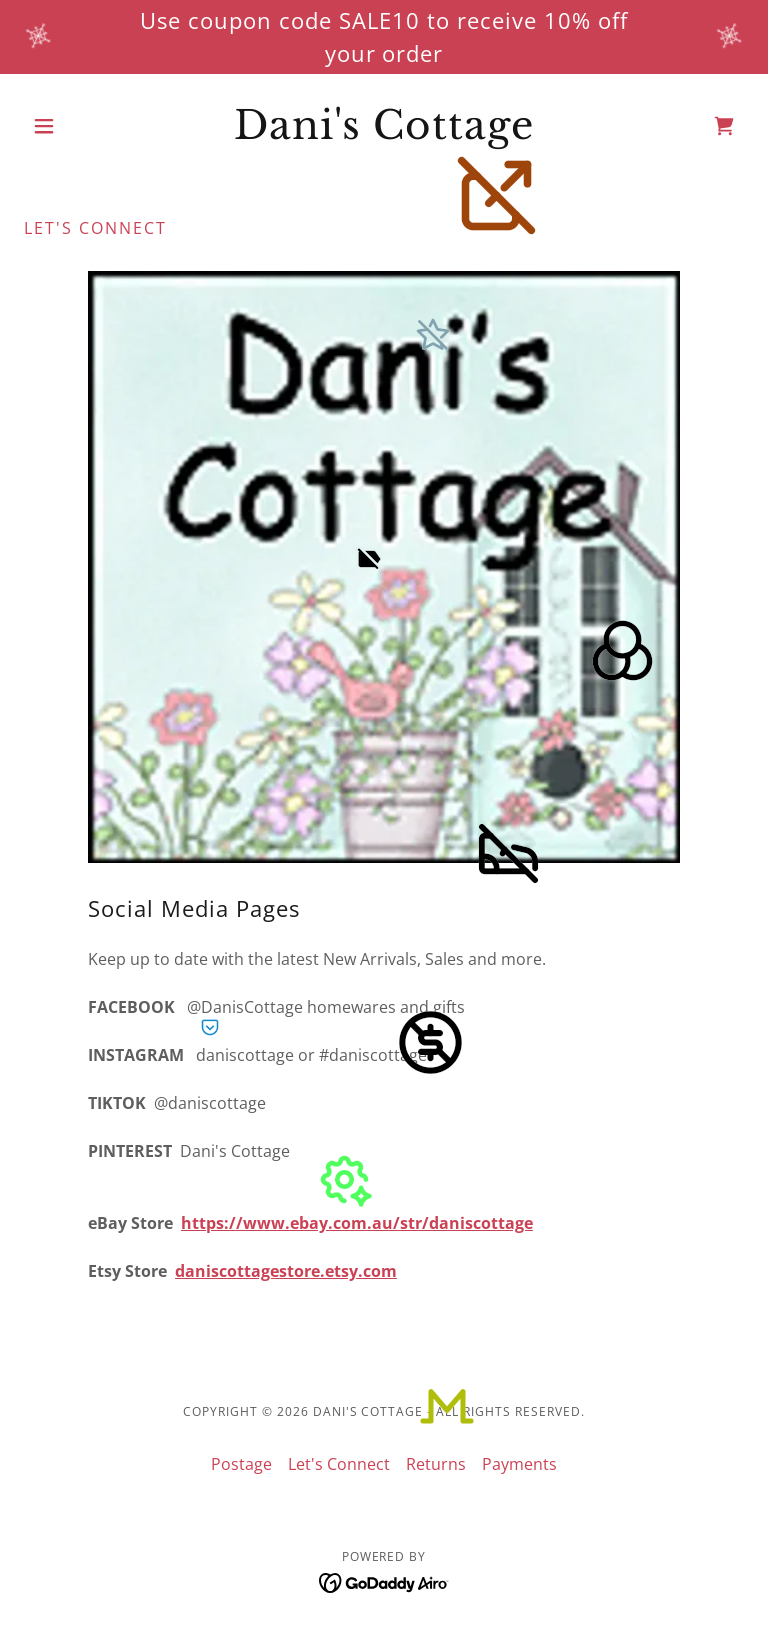 The image size is (768, 1649). What do you see at coordinates (508, 853) in the screenshot?
I see `remove footwear required` at bounding box center [508, 853].